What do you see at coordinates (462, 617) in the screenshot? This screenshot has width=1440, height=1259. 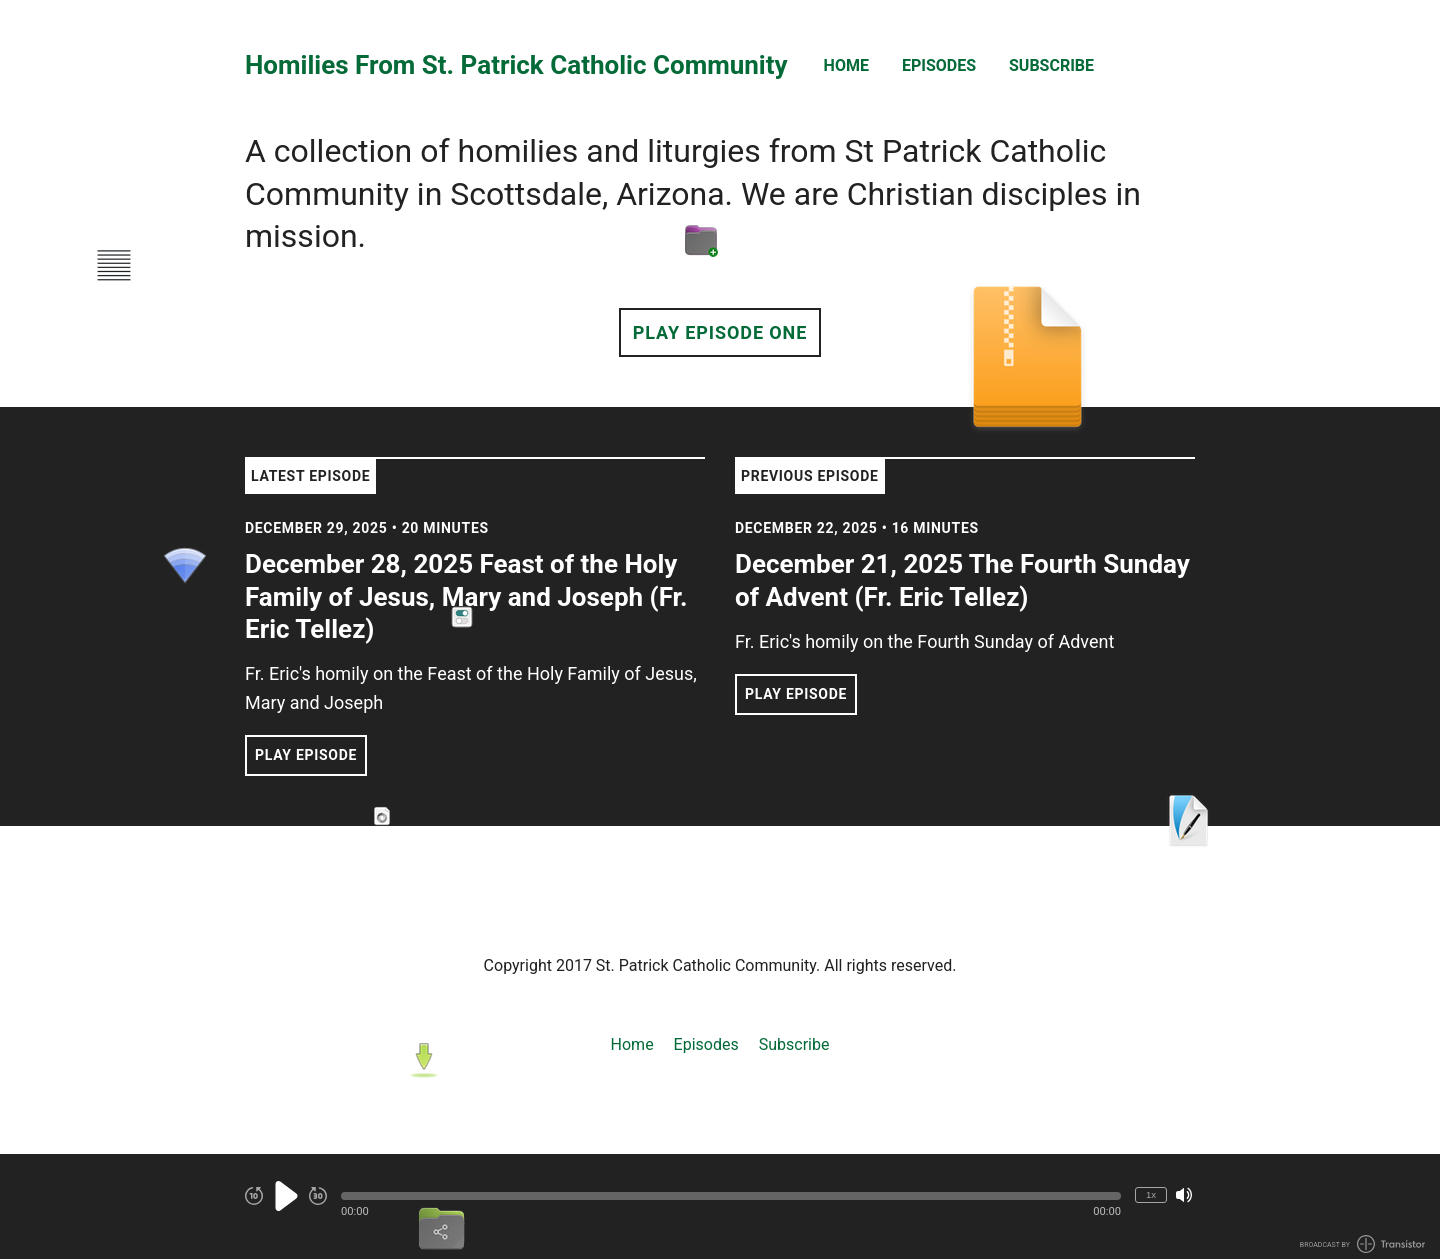 I see `open gnome tweaks settings` at bounding box center [462, 617].